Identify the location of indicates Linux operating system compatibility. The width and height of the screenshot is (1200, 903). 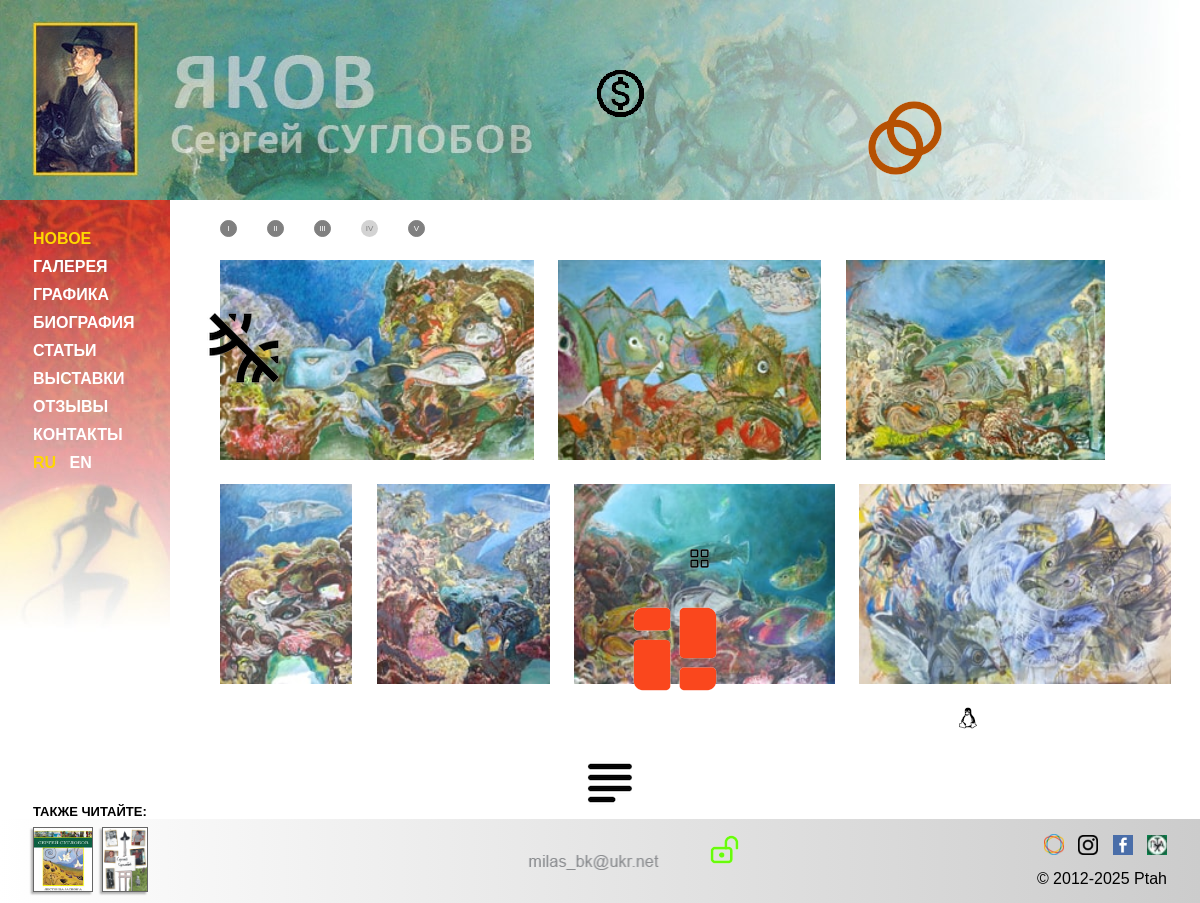
(968, 718).